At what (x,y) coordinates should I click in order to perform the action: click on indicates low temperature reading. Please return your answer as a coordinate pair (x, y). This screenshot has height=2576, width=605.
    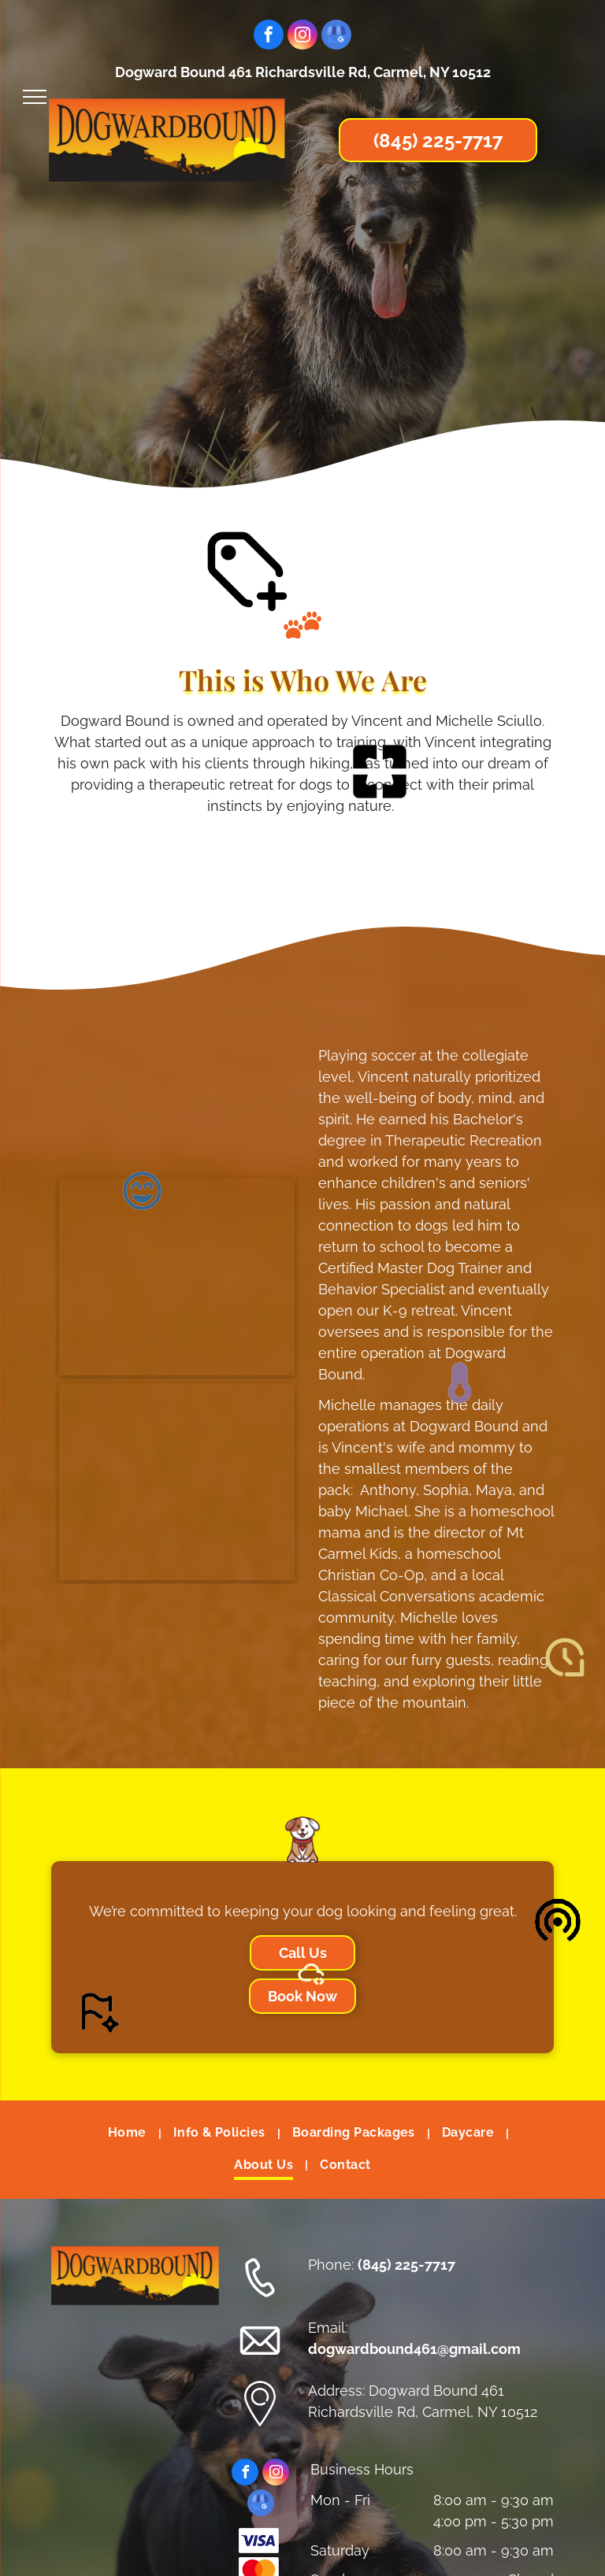
    Looking at the image, I should click on (459, 1382).